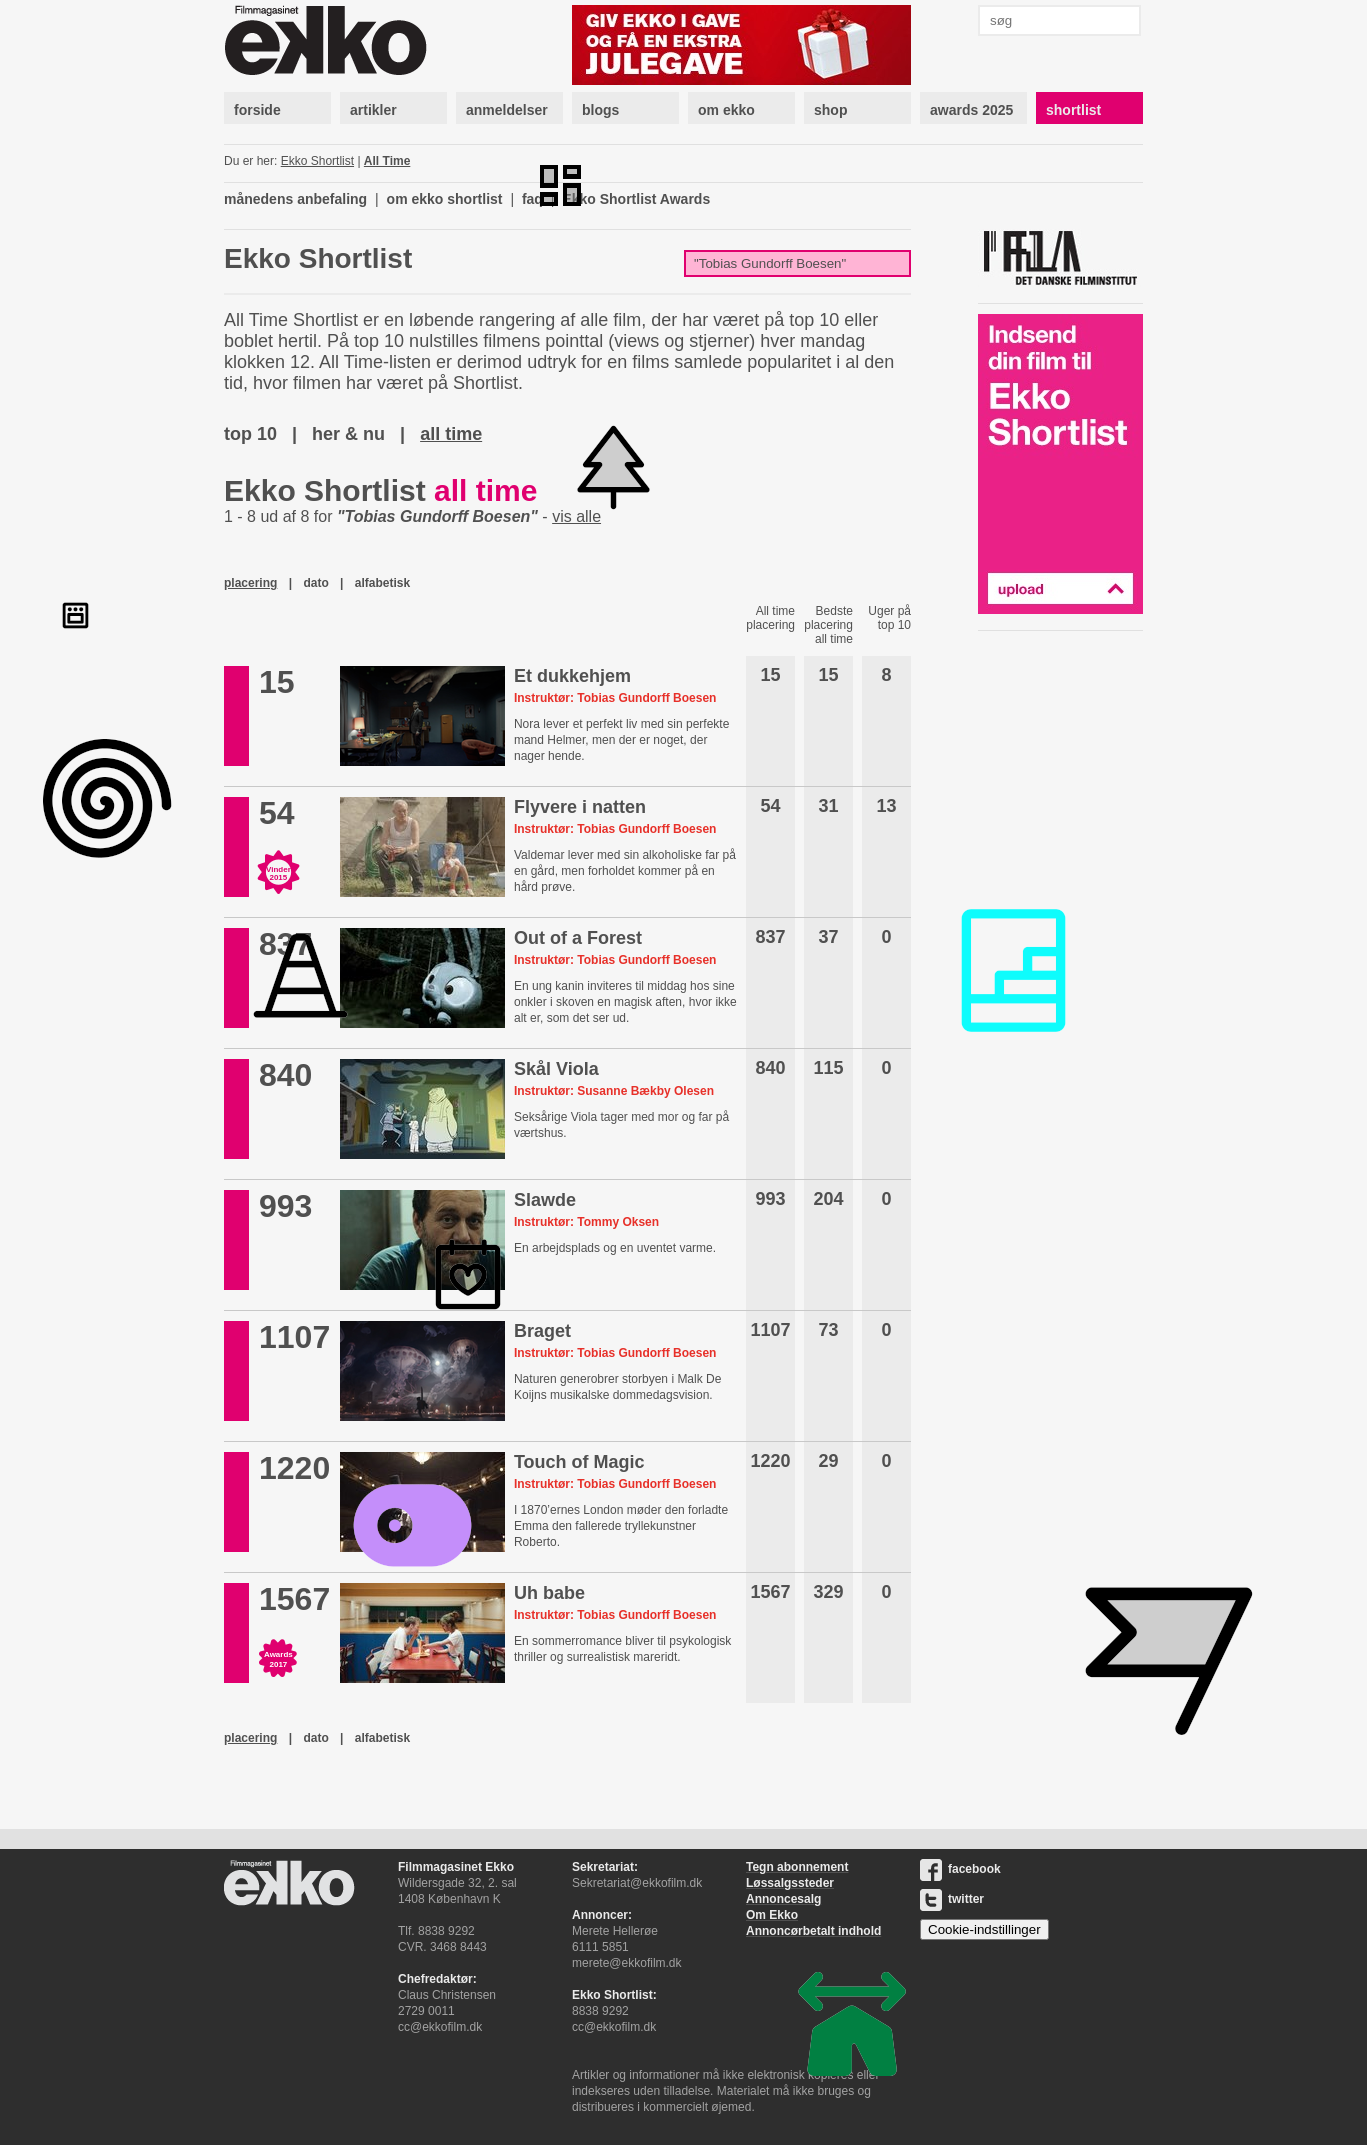 The image size is (1367, 2145). I want to click on indicates an area under construction or maintenance, so click(300, 977).